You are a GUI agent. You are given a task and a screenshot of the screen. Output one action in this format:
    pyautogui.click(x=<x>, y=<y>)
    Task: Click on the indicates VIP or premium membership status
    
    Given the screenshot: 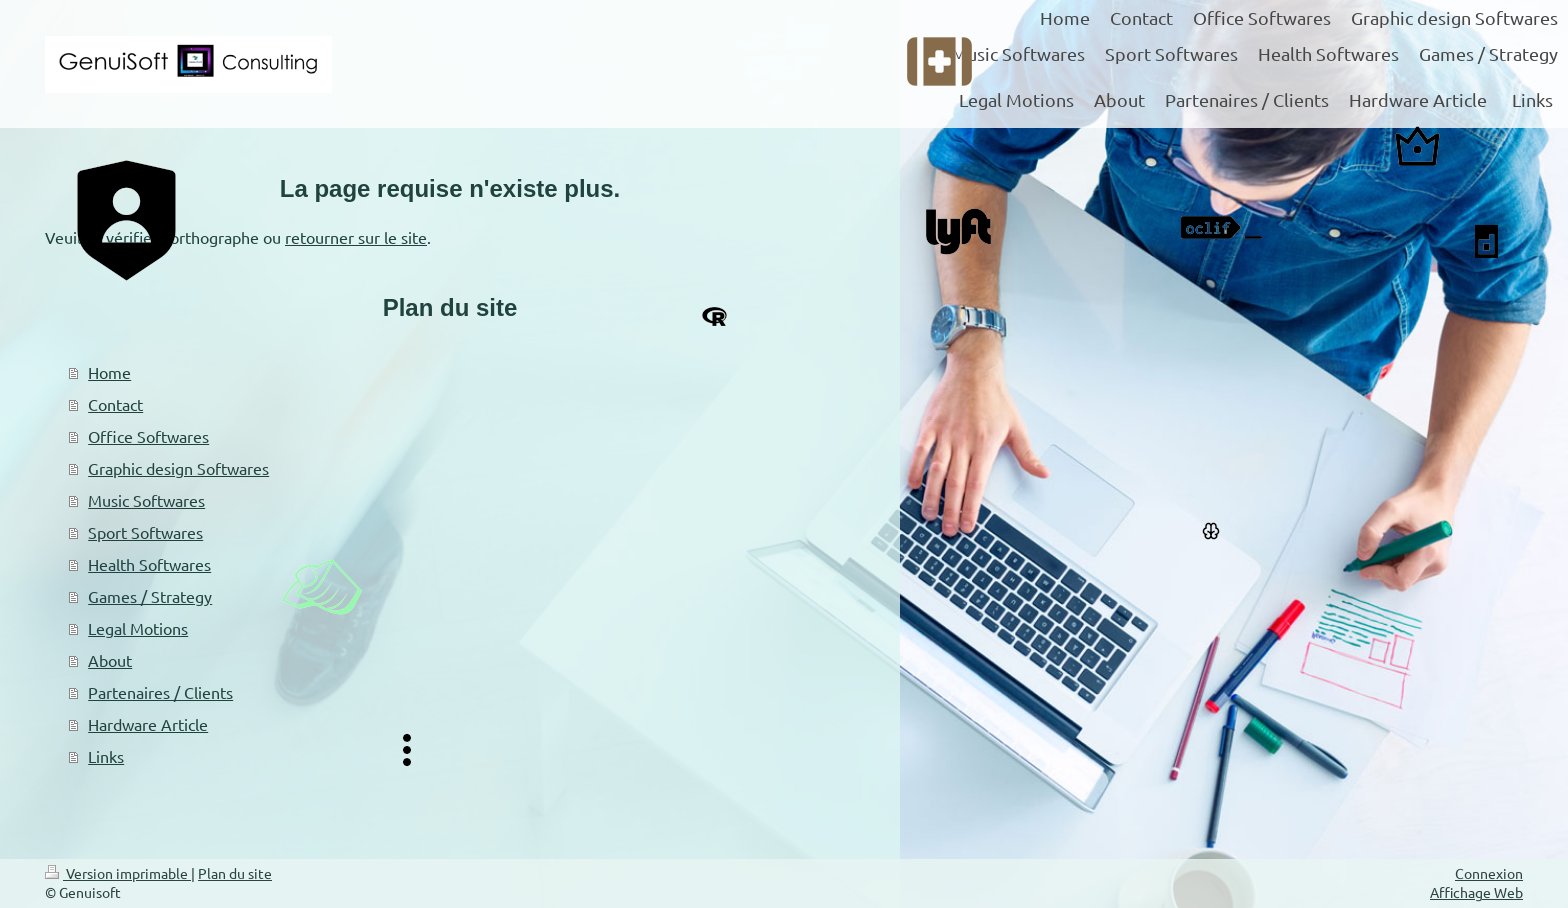 What is the action you would take?
    pyautogui.click(x=1417, y=147)
    